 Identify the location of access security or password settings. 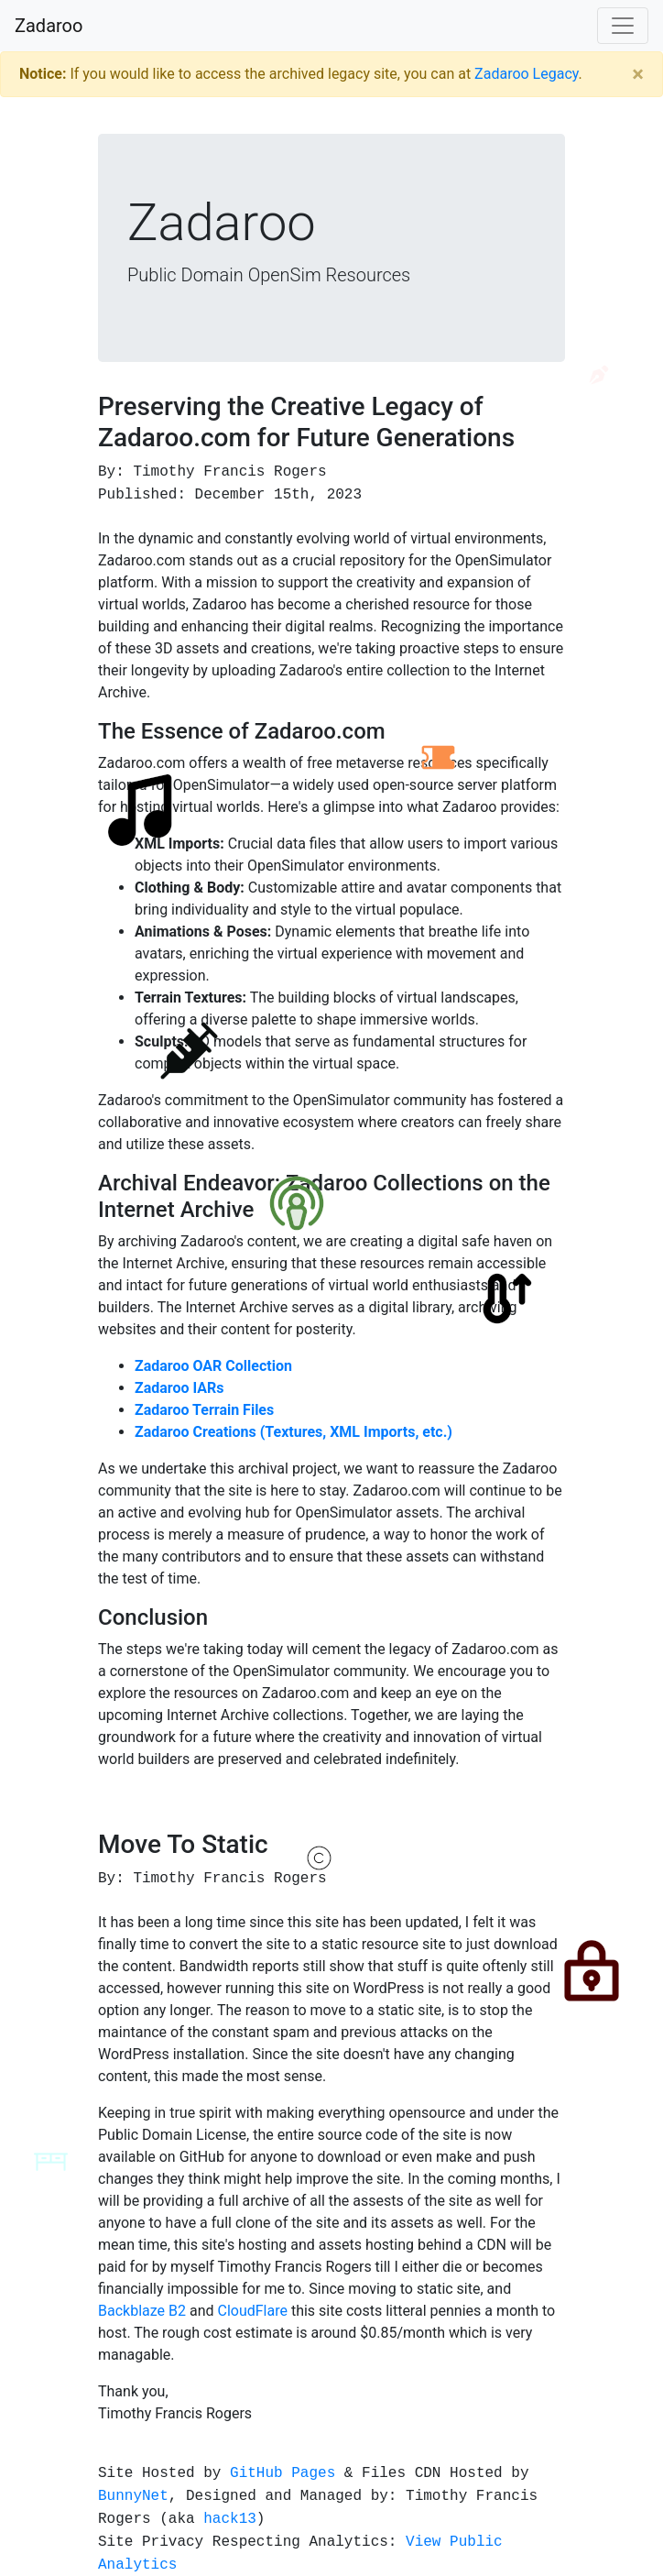
(592, 1974).